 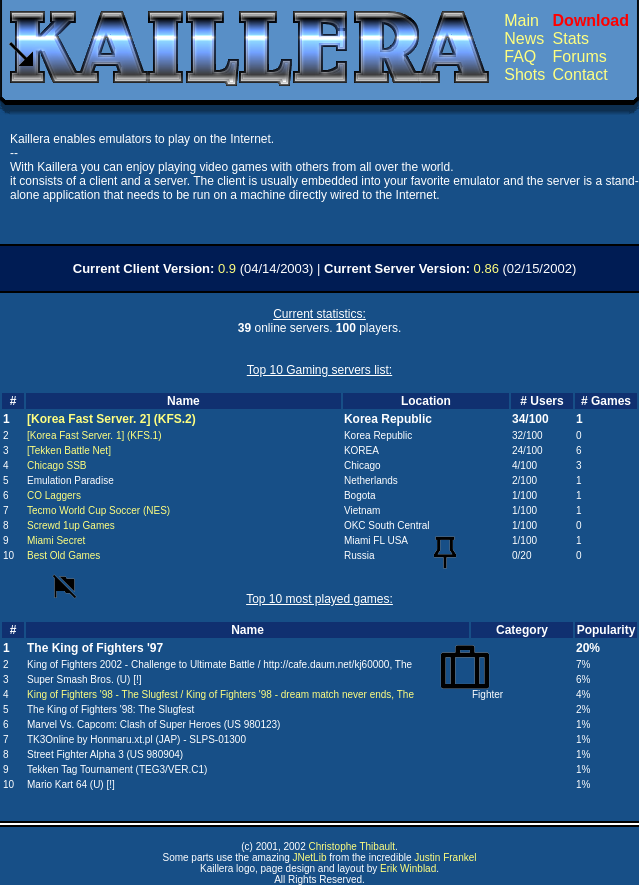 What do you see at coordinates (21, 54) in the screenshot?
I see `navigate to the next section below` at bounding box center [21, 54].